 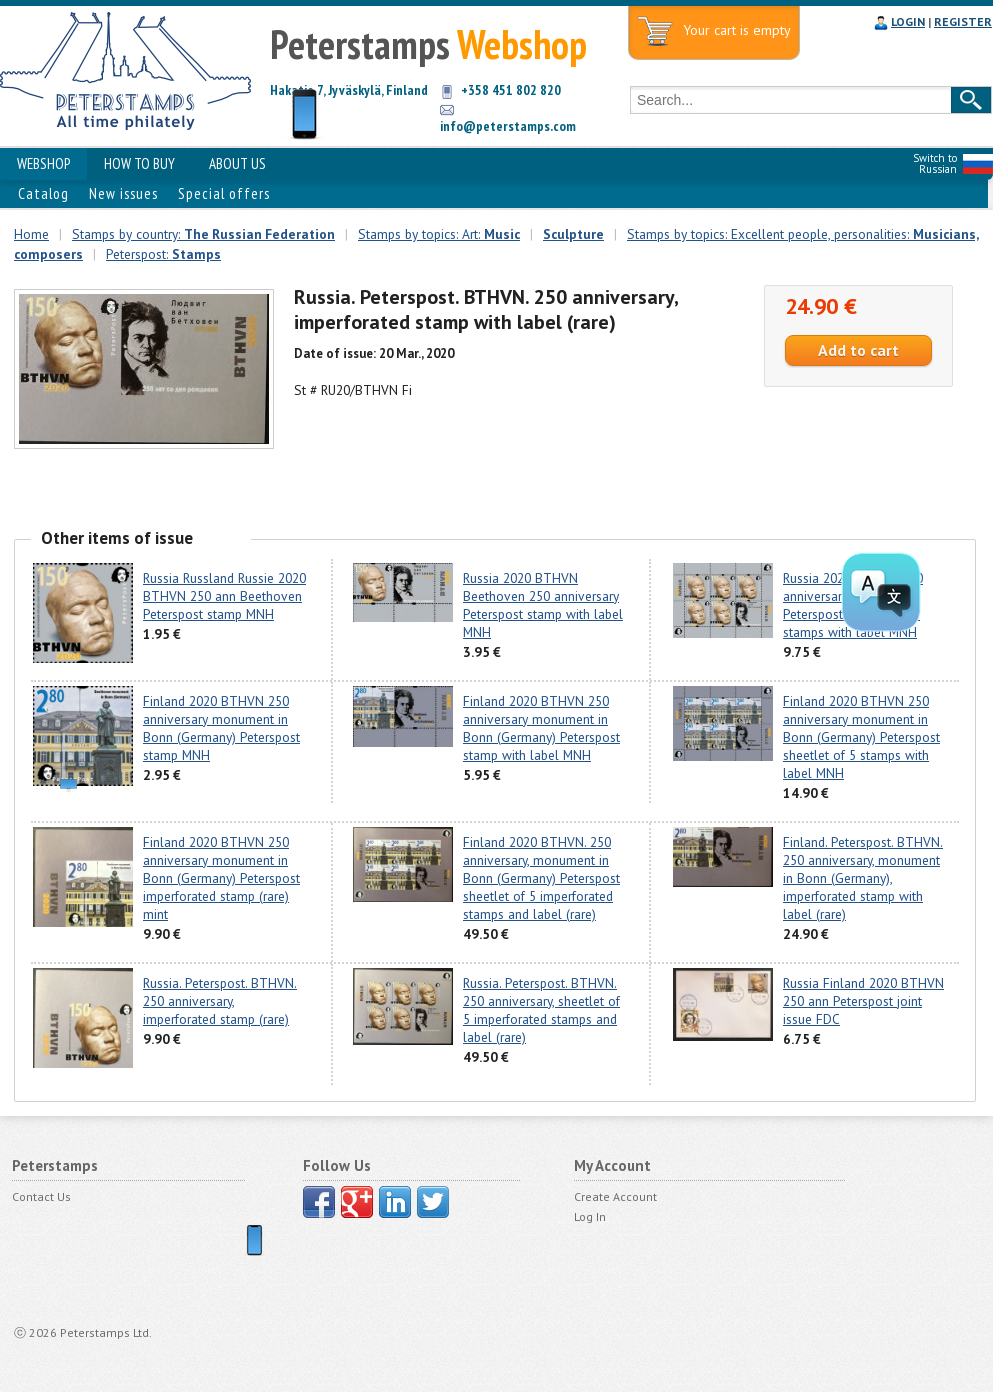 I want to click on indicates a connected iPhone device, so click(x=304, y=114).